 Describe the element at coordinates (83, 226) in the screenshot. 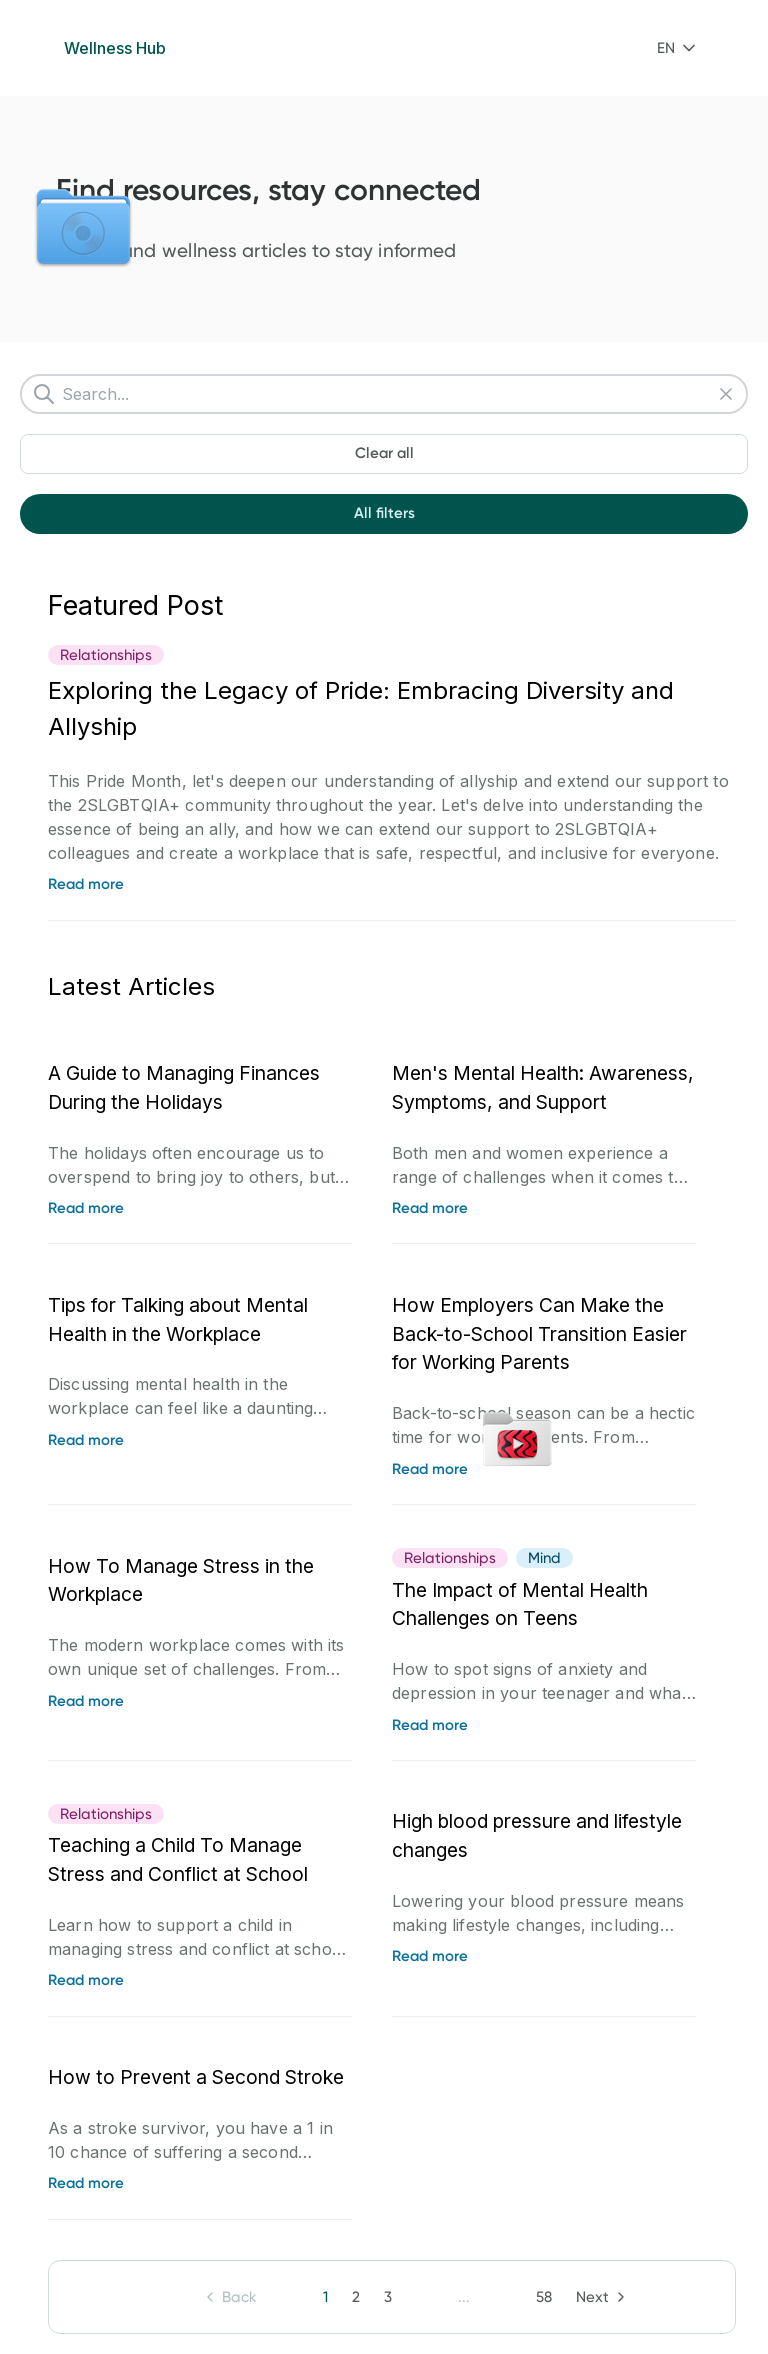

I see `open your recordings folder` at that location.